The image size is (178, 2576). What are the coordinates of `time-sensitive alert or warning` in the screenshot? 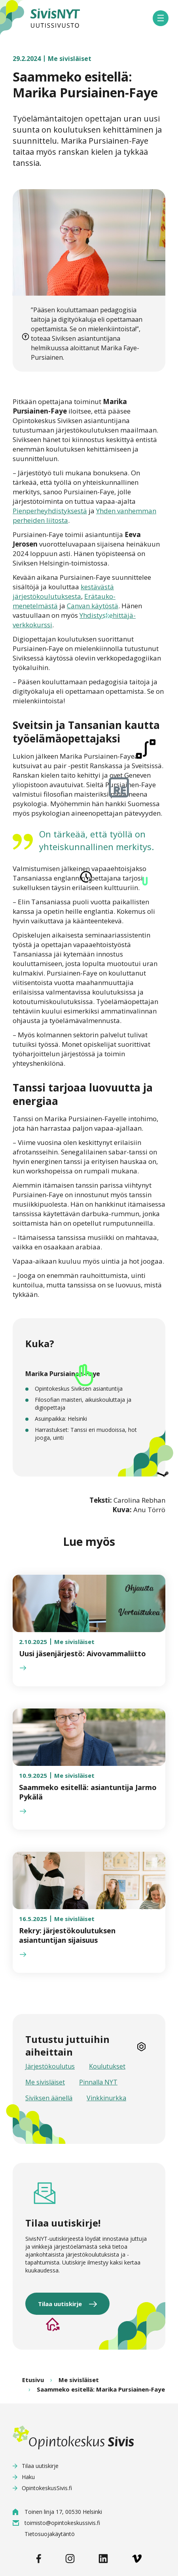 It's located at (86, 877).